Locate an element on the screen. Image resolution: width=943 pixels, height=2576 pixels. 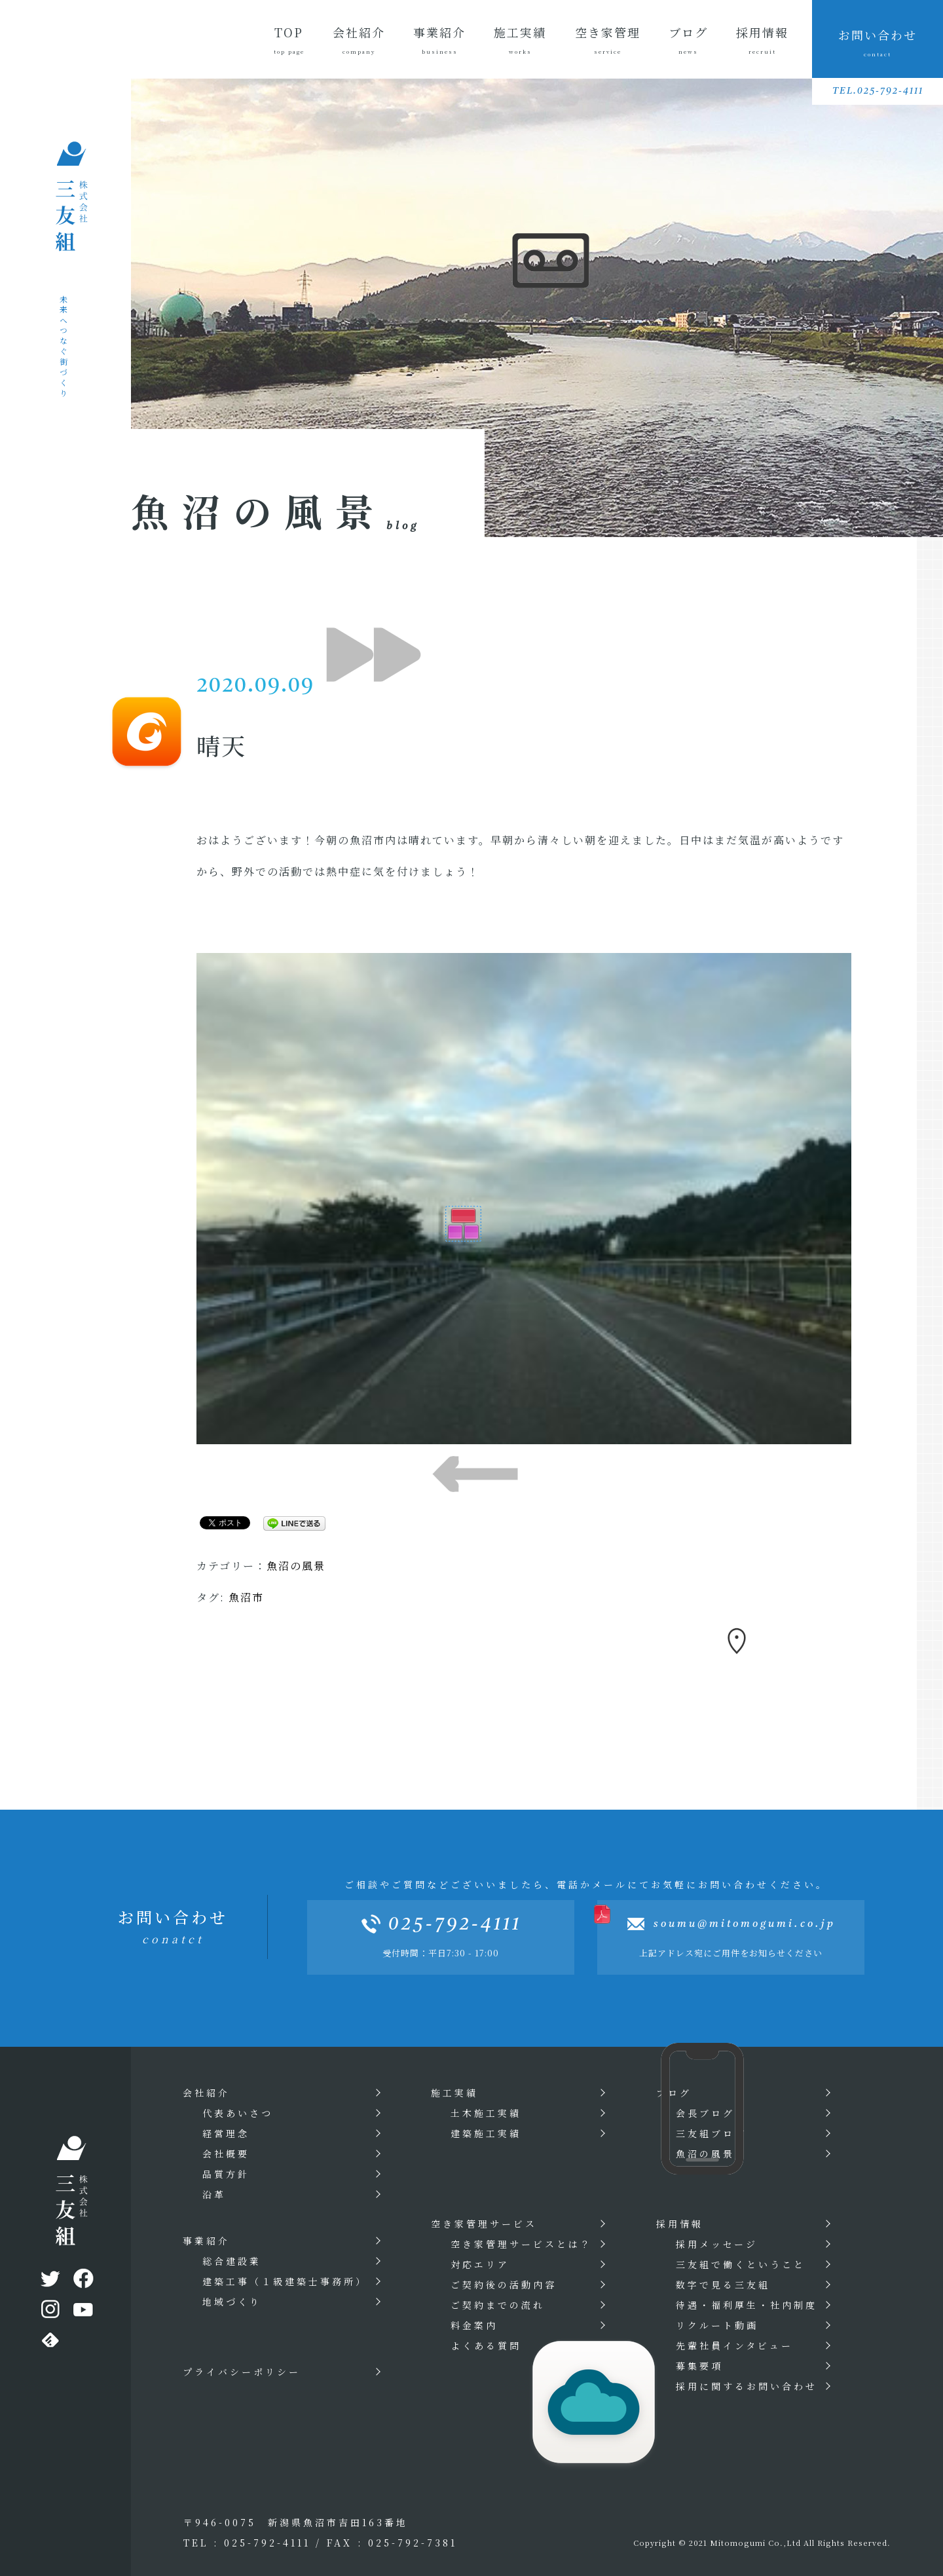
select all items in the current view is located at coordinates (463, 1223).